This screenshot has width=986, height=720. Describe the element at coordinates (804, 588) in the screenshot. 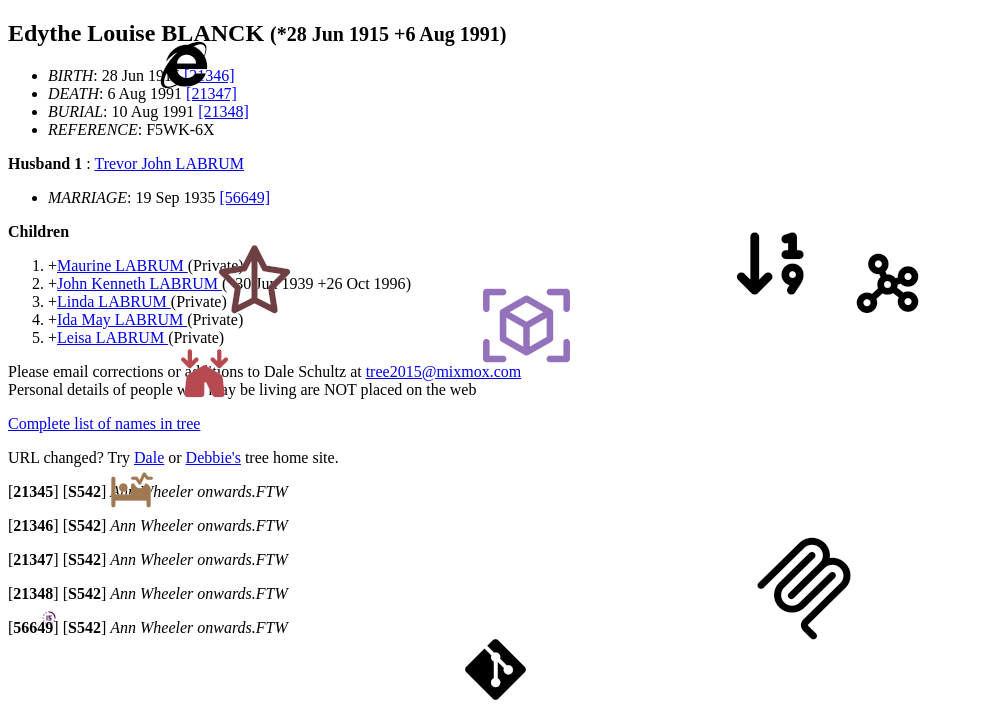

I see `connect to model context protocol services` at that location.